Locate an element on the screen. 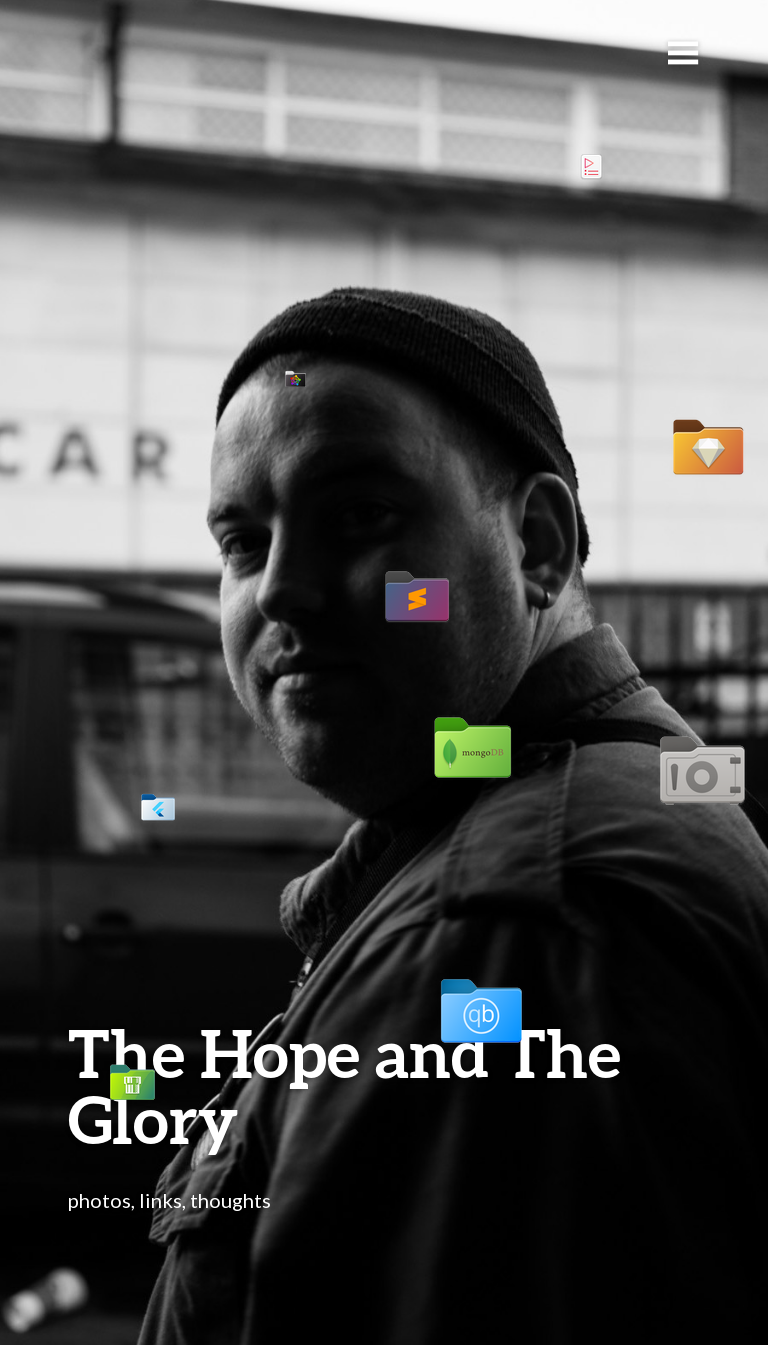  an mp3 playlist file is located at coordinates (591, 166).